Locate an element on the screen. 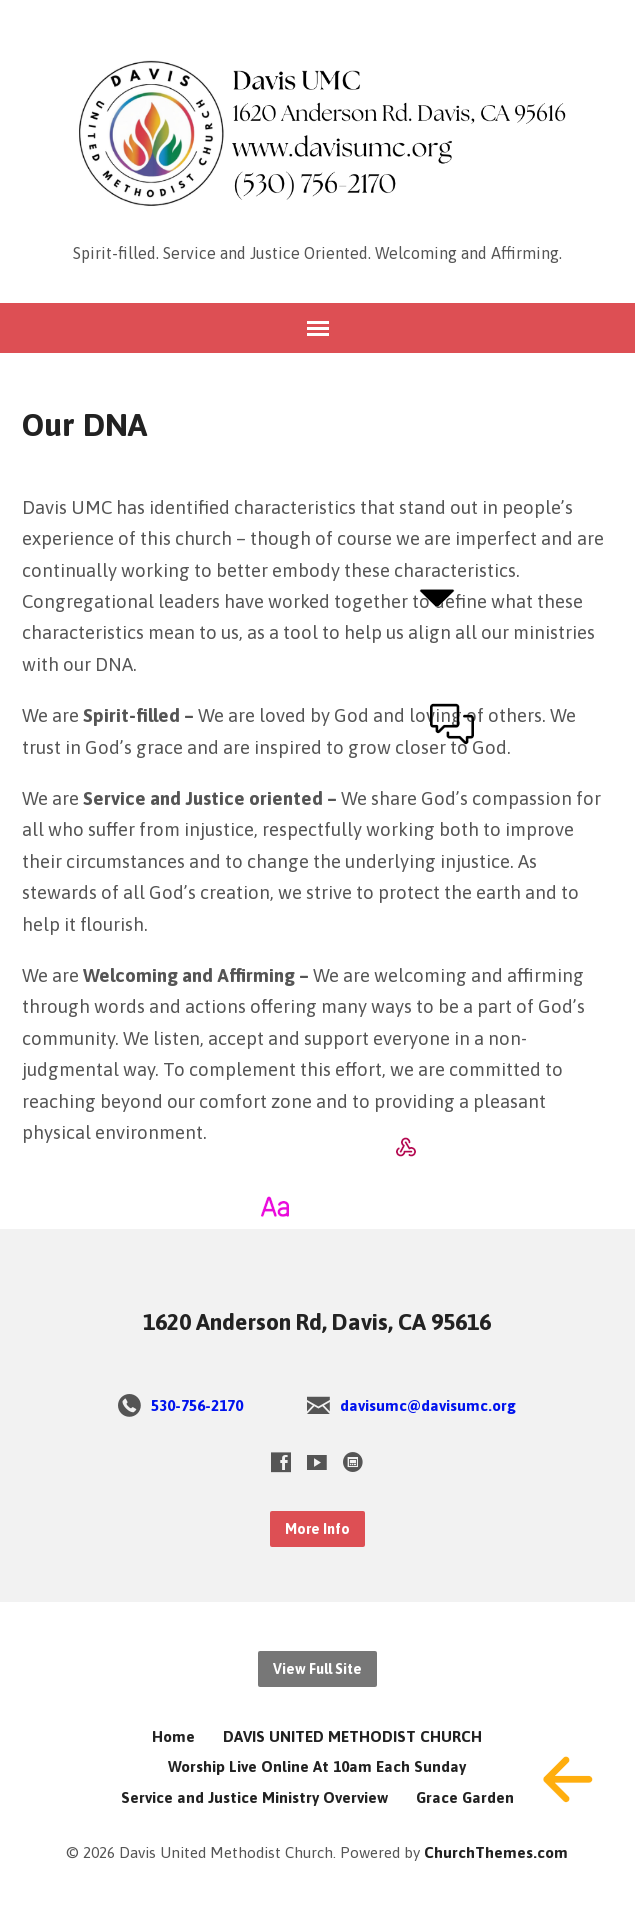  go back to the previous page is located at coordinates (569, 1780).